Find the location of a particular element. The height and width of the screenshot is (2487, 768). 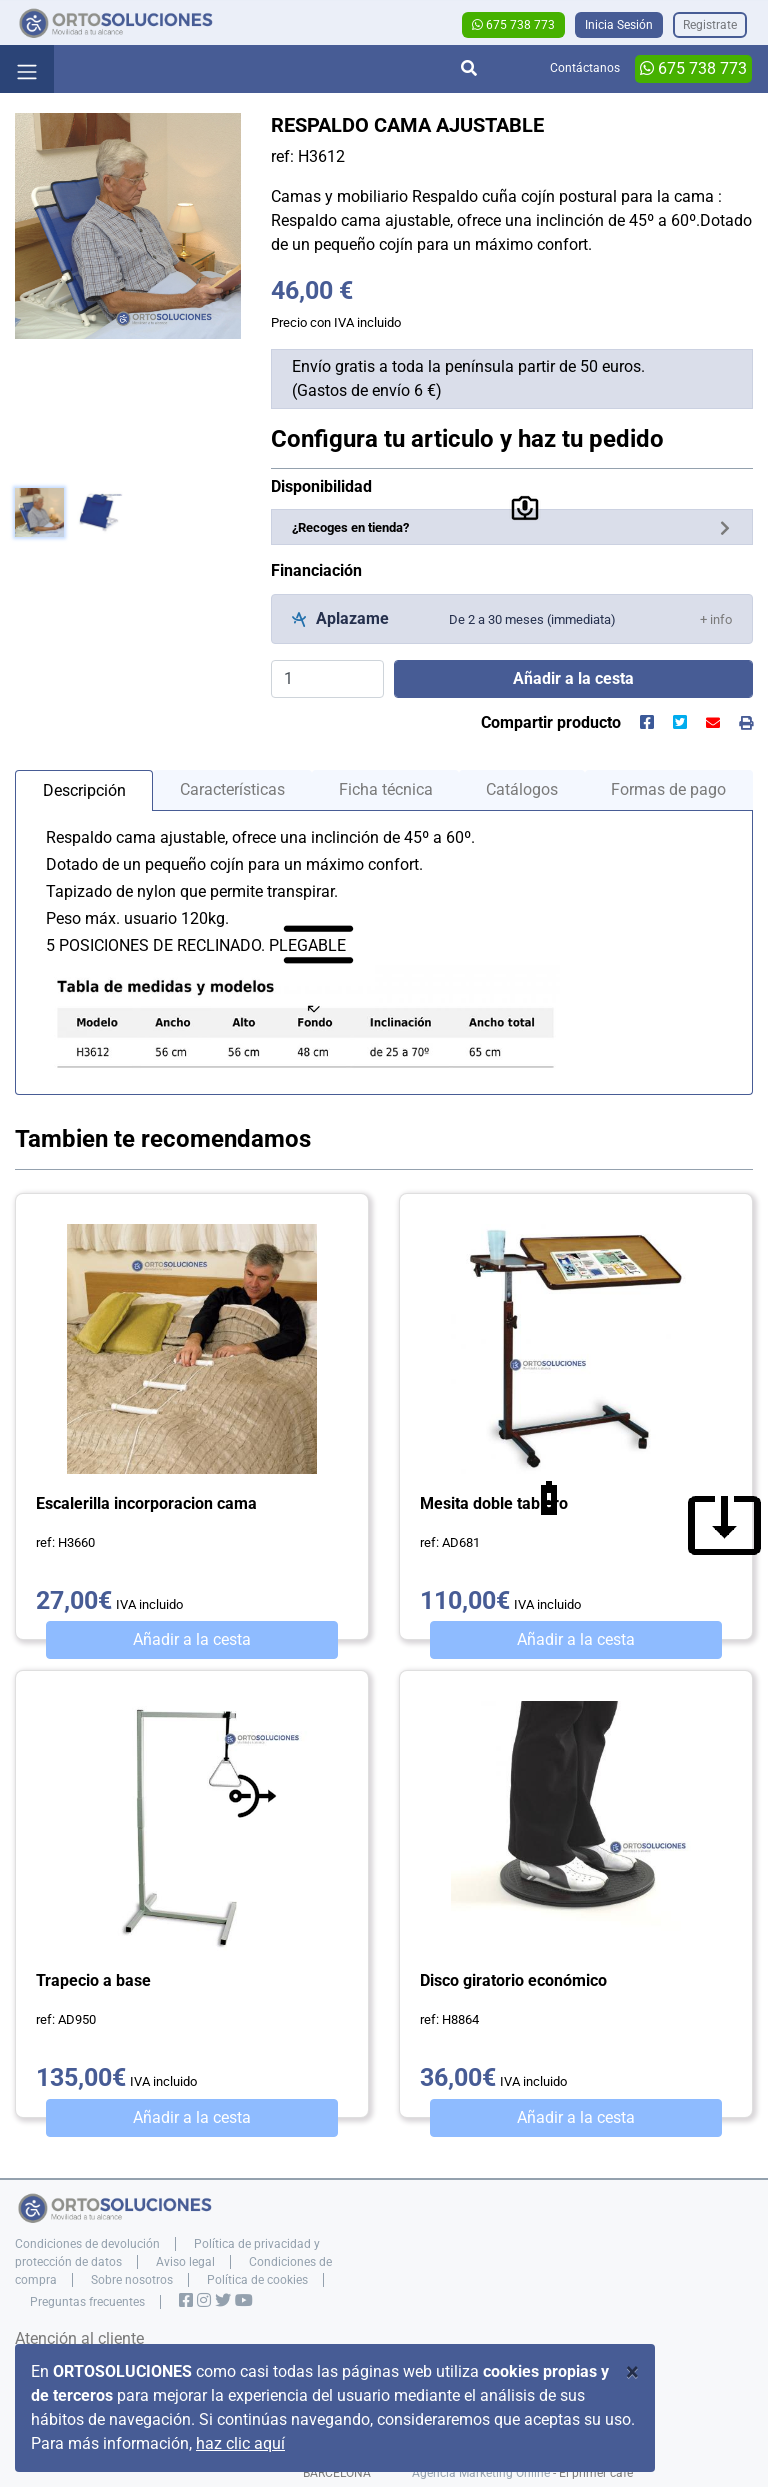

low battery warning is located at coordinates (549, 1498).